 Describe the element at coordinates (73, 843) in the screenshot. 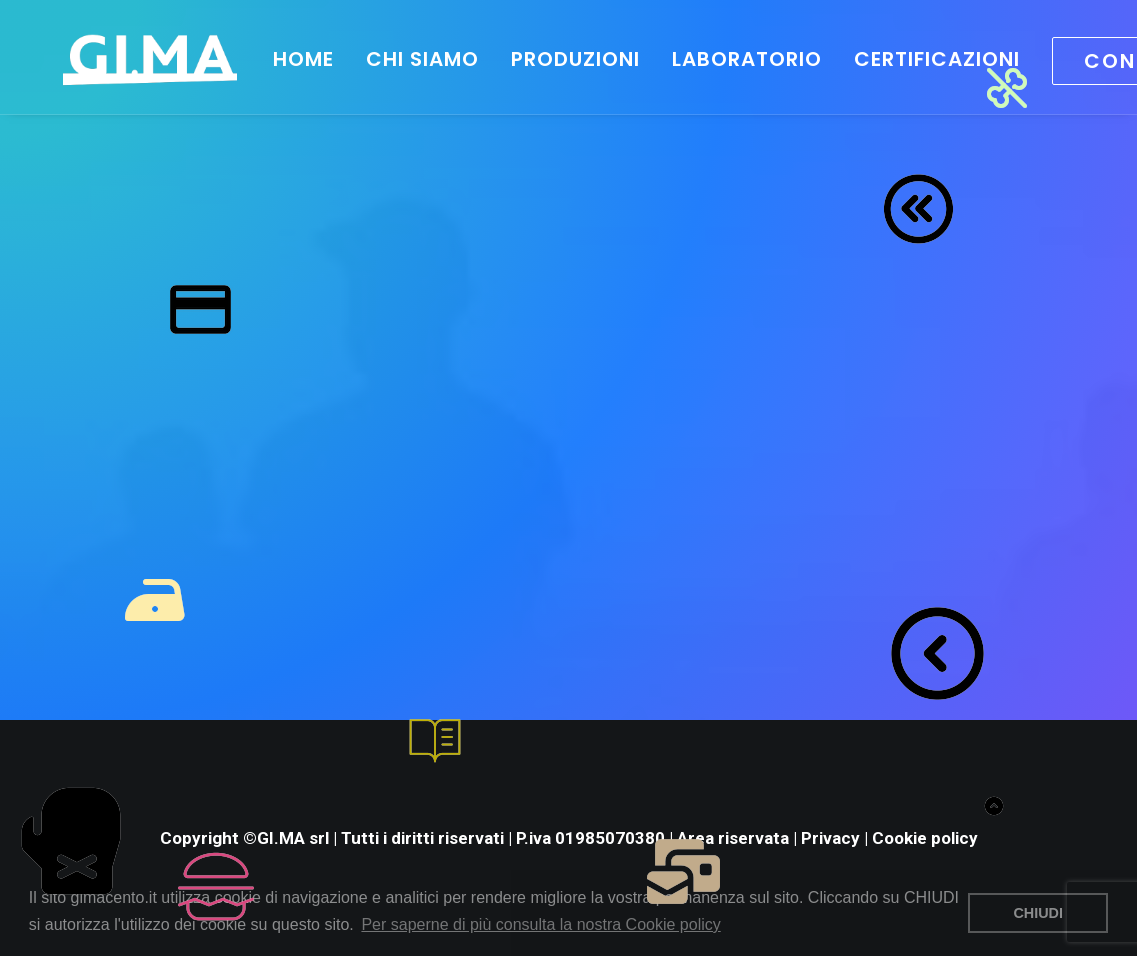

I see `access boxing or combat sports content` at that location.